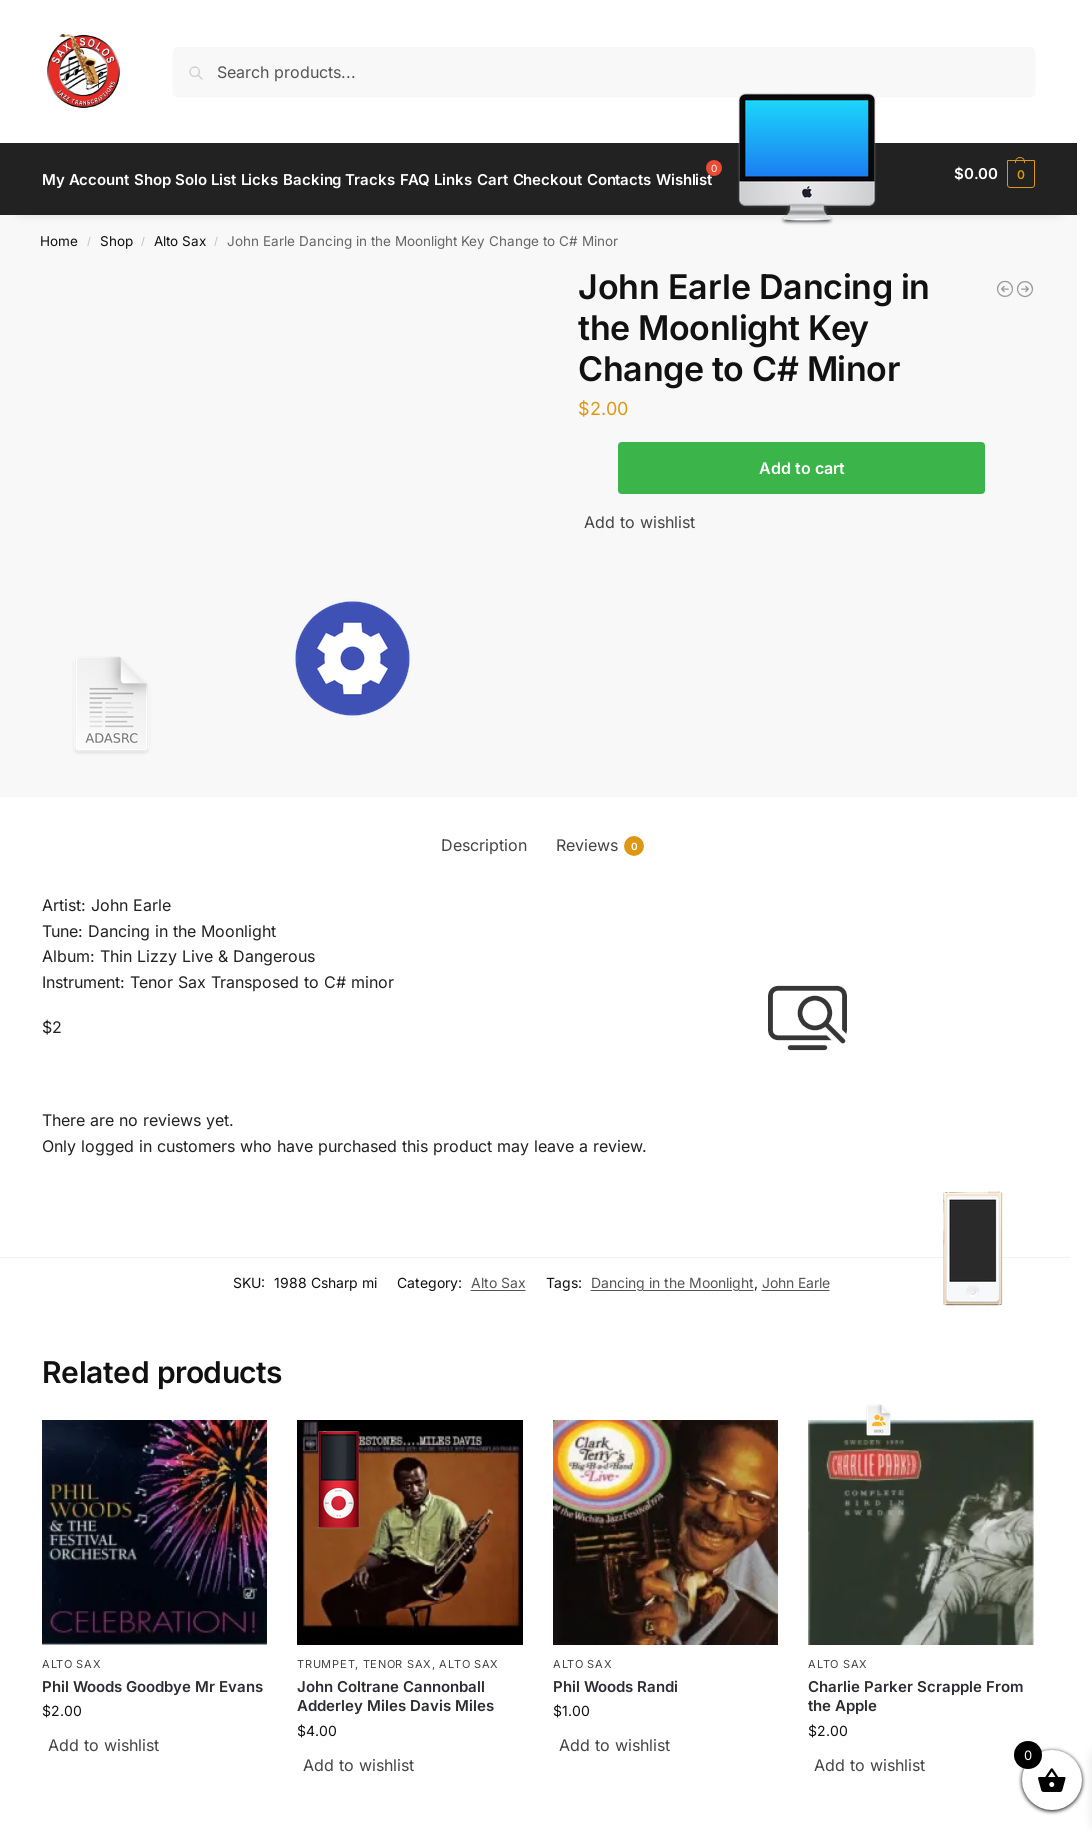 The height and width of the screenshot is (1832, 1092). I want to click on ada source code file, so click(111, 705).